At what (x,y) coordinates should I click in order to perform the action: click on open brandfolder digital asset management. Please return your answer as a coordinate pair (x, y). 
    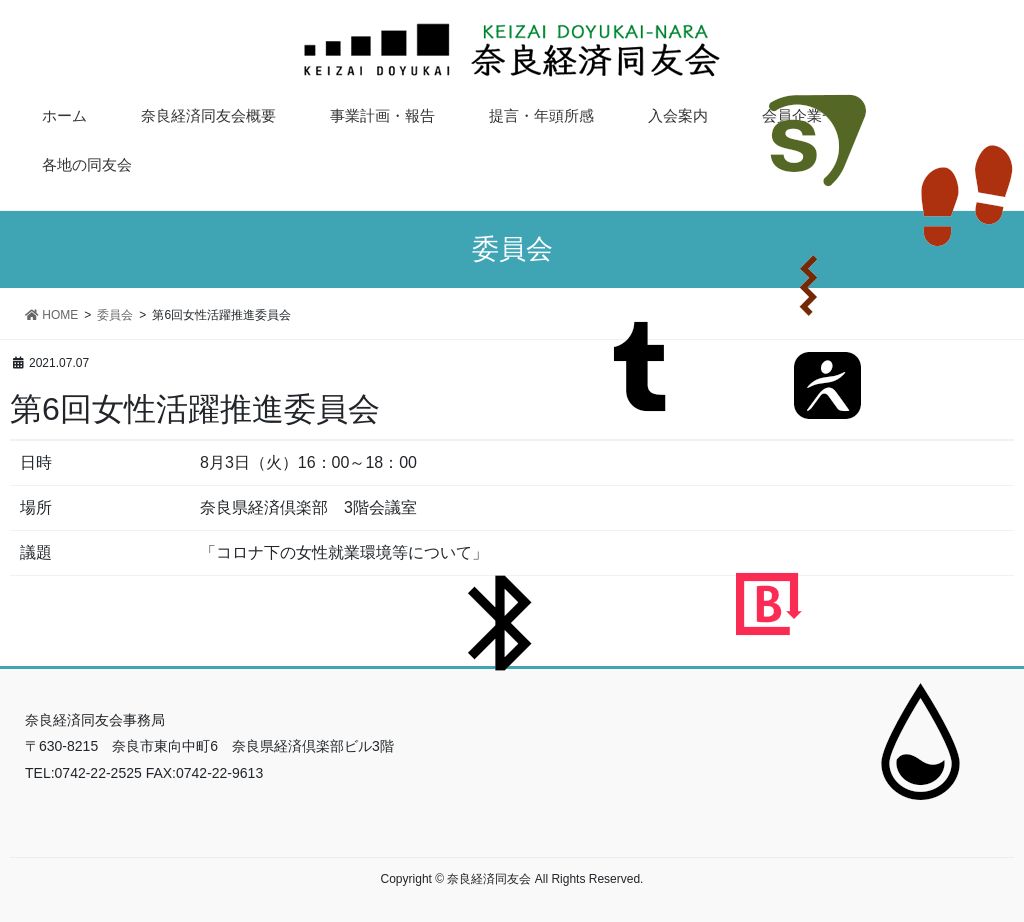
    Looking at the image, I should click on (769, 604).